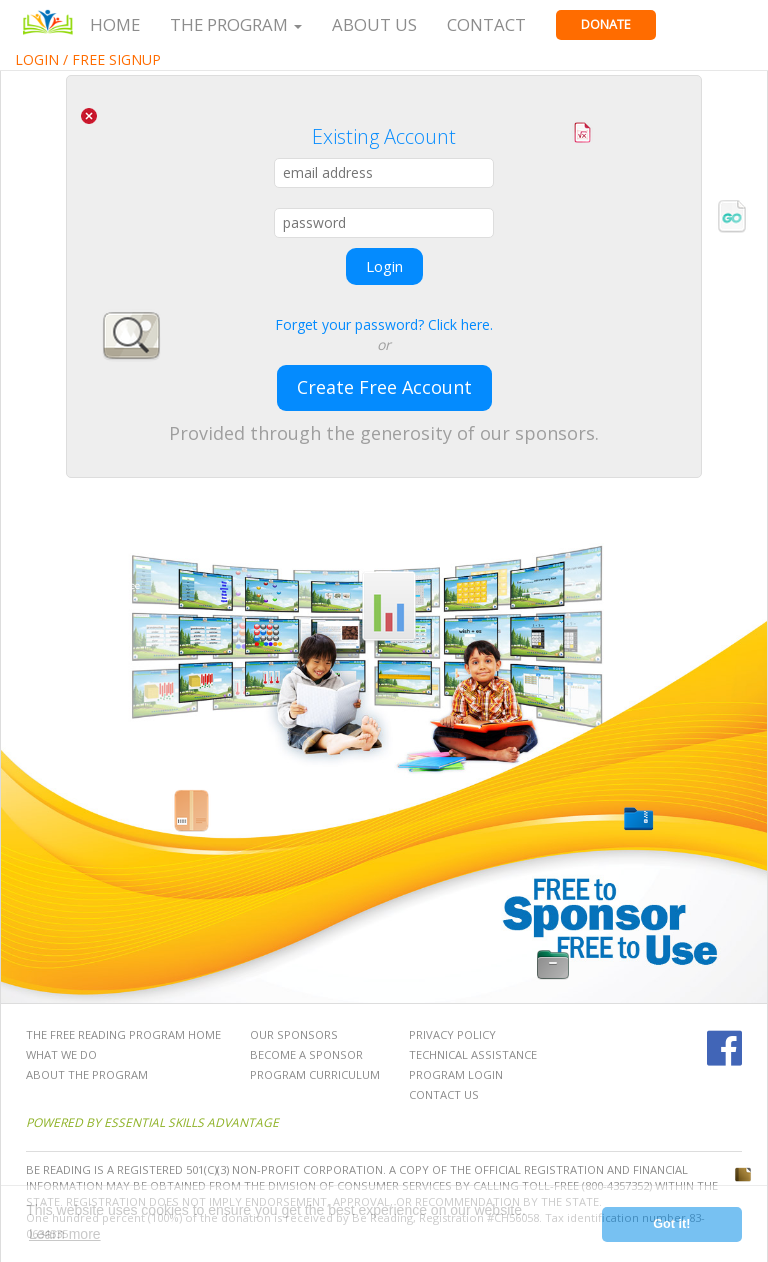  What do you see at coordinates (638, 819) in the screenshot?
I see `open nanazip compressed archive folder` at bounding box center [638, 819].